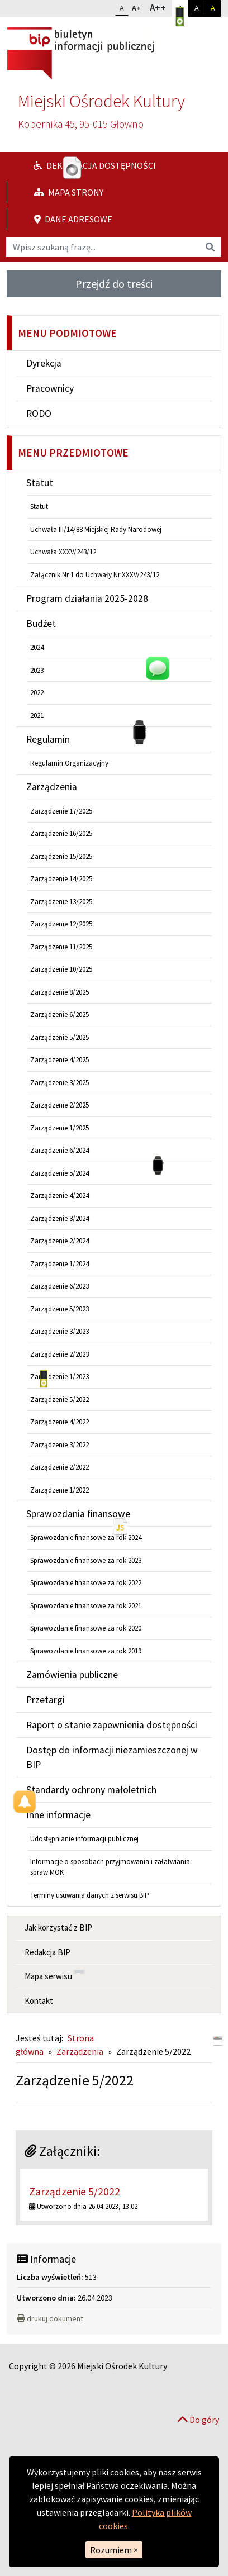 This screenshot has height=2576, width=228. What do you see at coordinates (72, 168) in the screenshot?
I see `json file type indicator` at bounding box center [72, 168].